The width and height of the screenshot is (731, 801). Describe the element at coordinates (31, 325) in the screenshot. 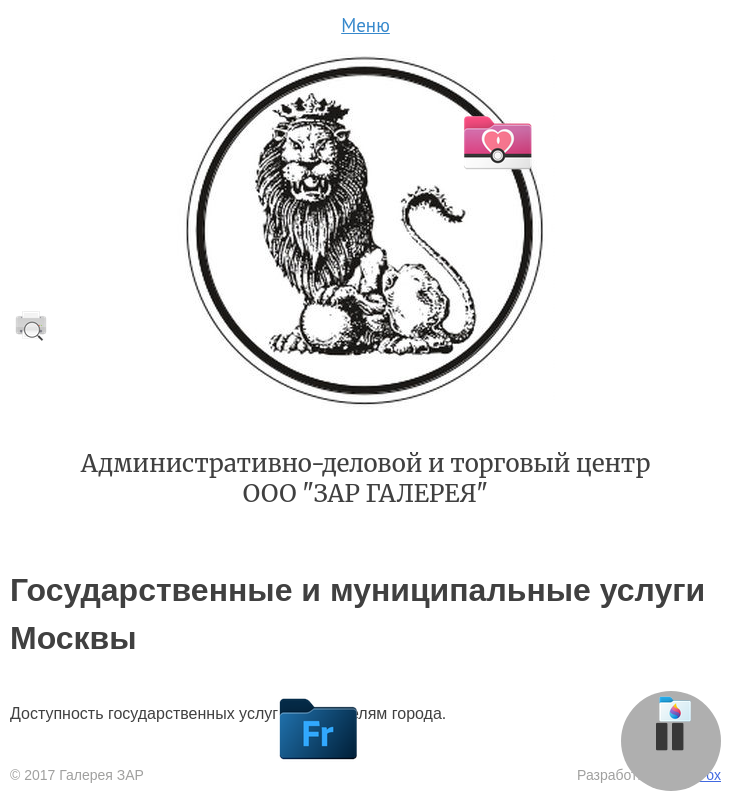

I see `preview document before printing` at that location.